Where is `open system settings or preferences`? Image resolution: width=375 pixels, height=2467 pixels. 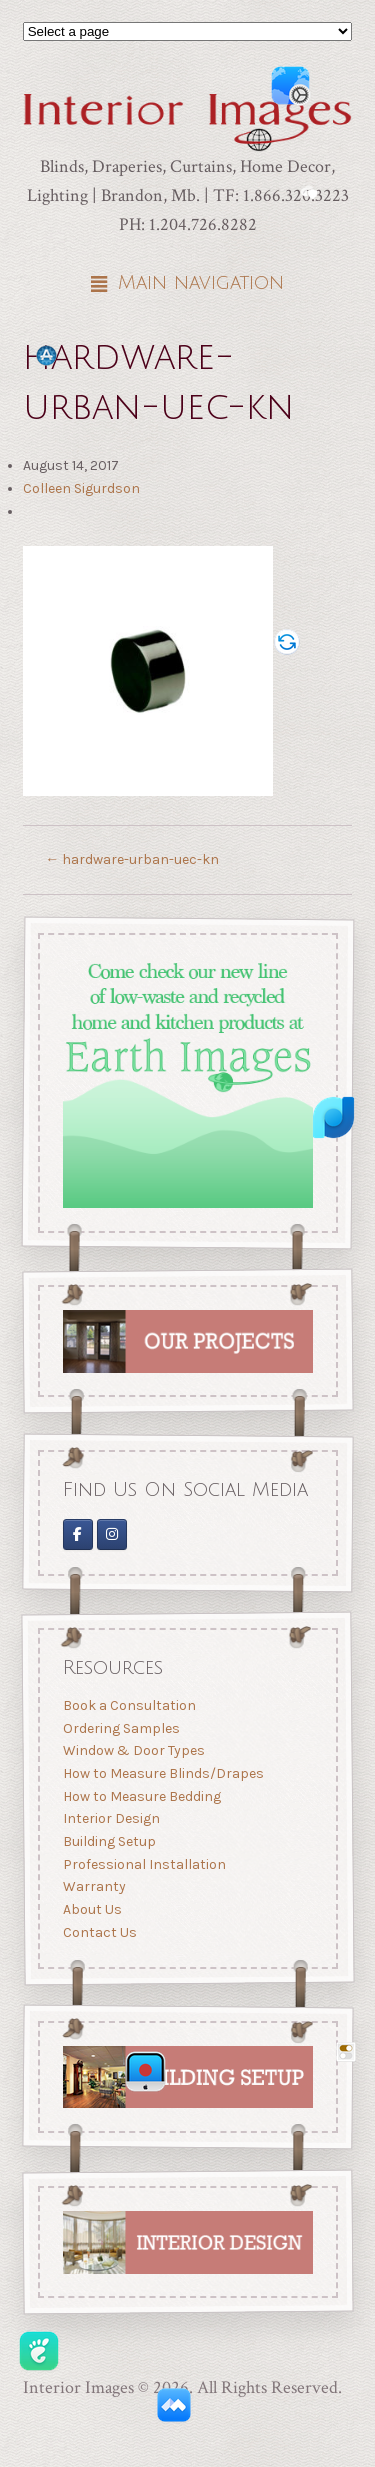 open system settings or preferences is located at coordinates (346, 2052).